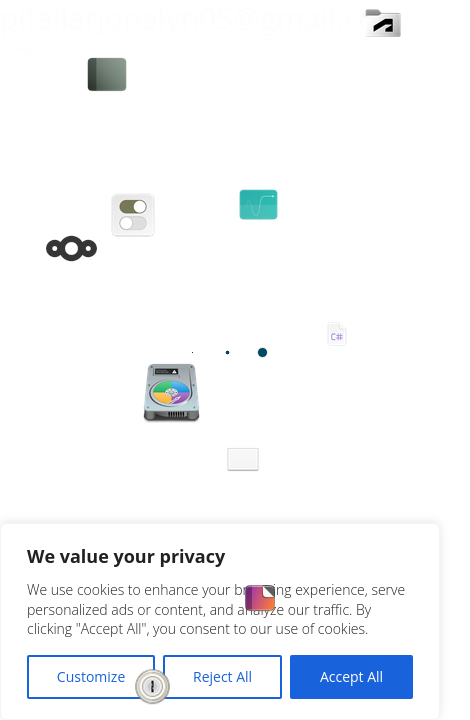  Describe the element at coordinates (383, 24) in the screenshot. I see `open autodesk project files folder` at that location.